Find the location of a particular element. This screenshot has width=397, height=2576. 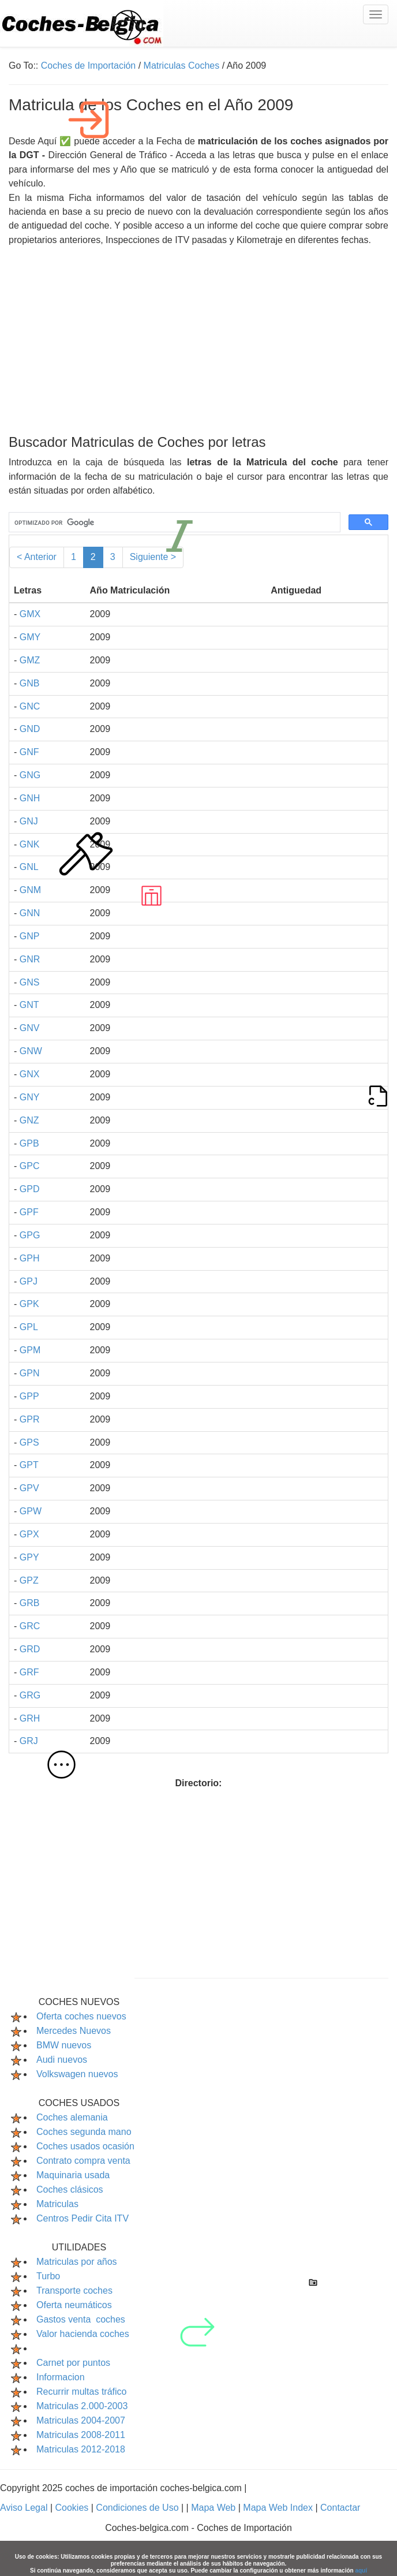

a C programming language source file is located at coordinates (378, 1096).